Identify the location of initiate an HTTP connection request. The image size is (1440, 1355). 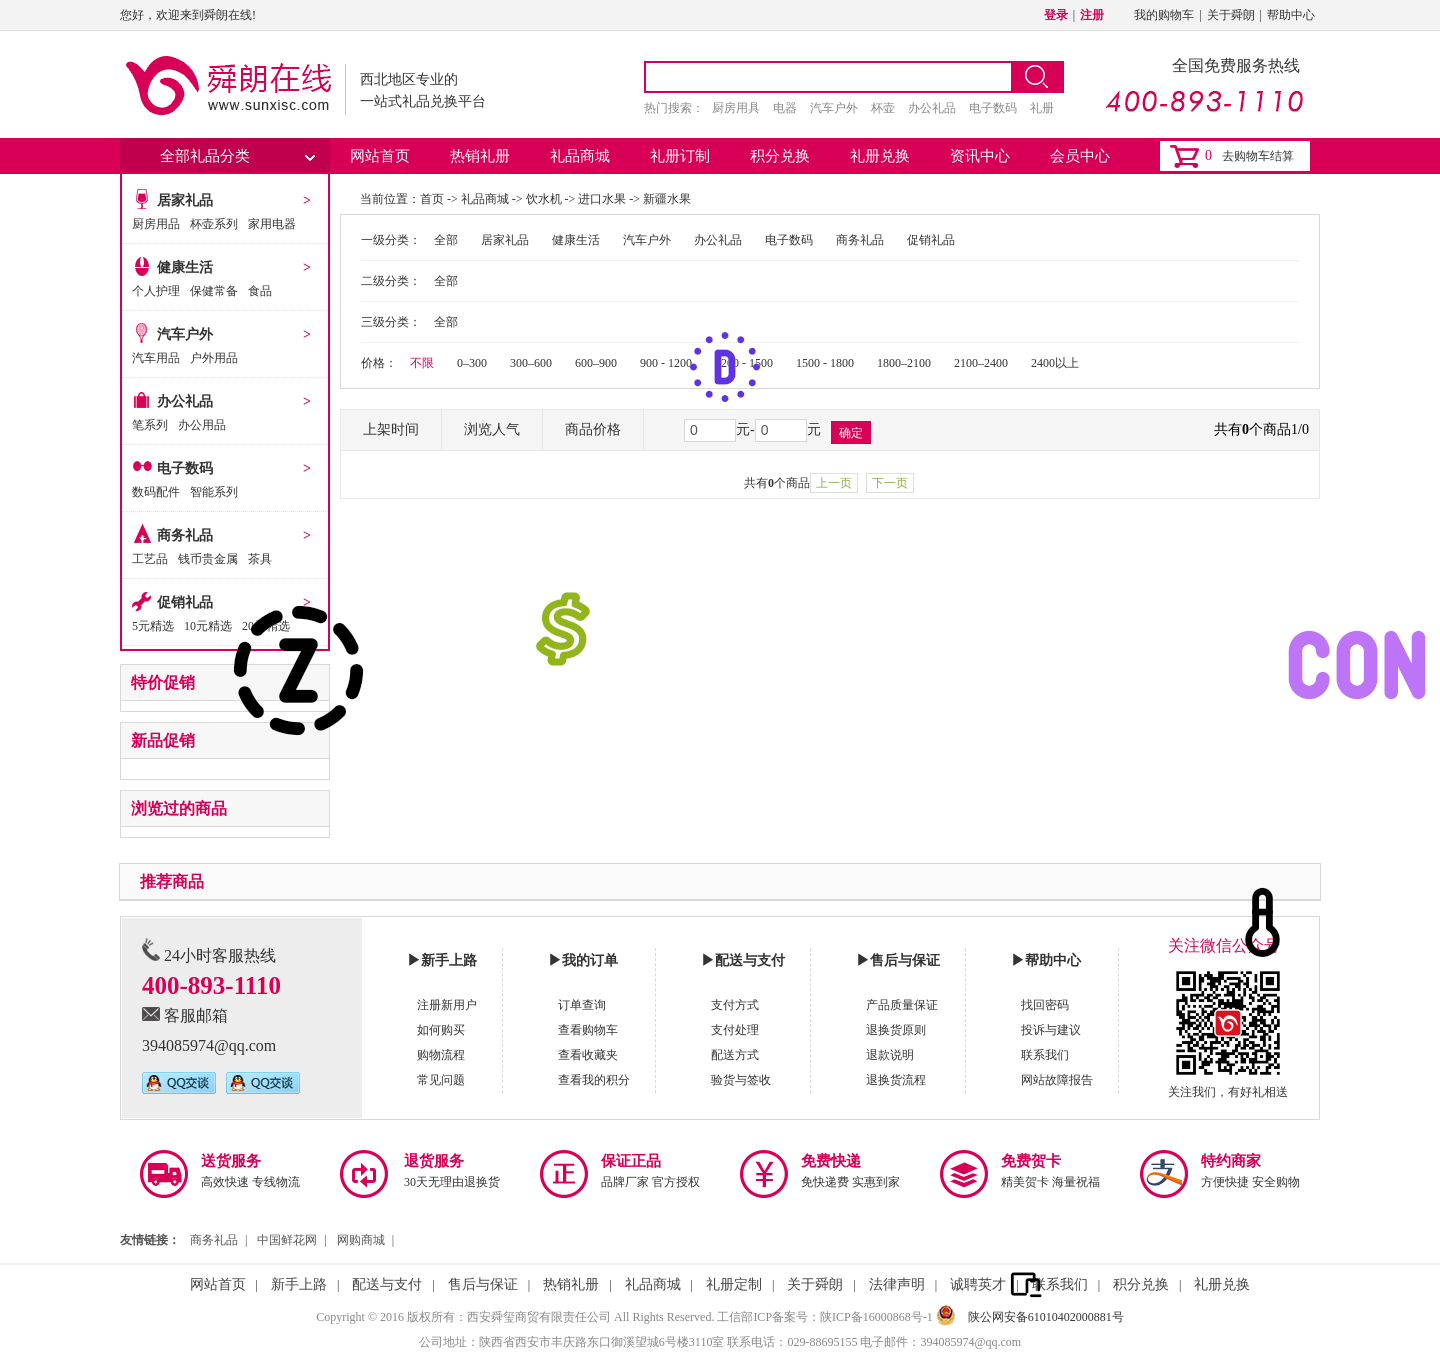
(1357, 665).